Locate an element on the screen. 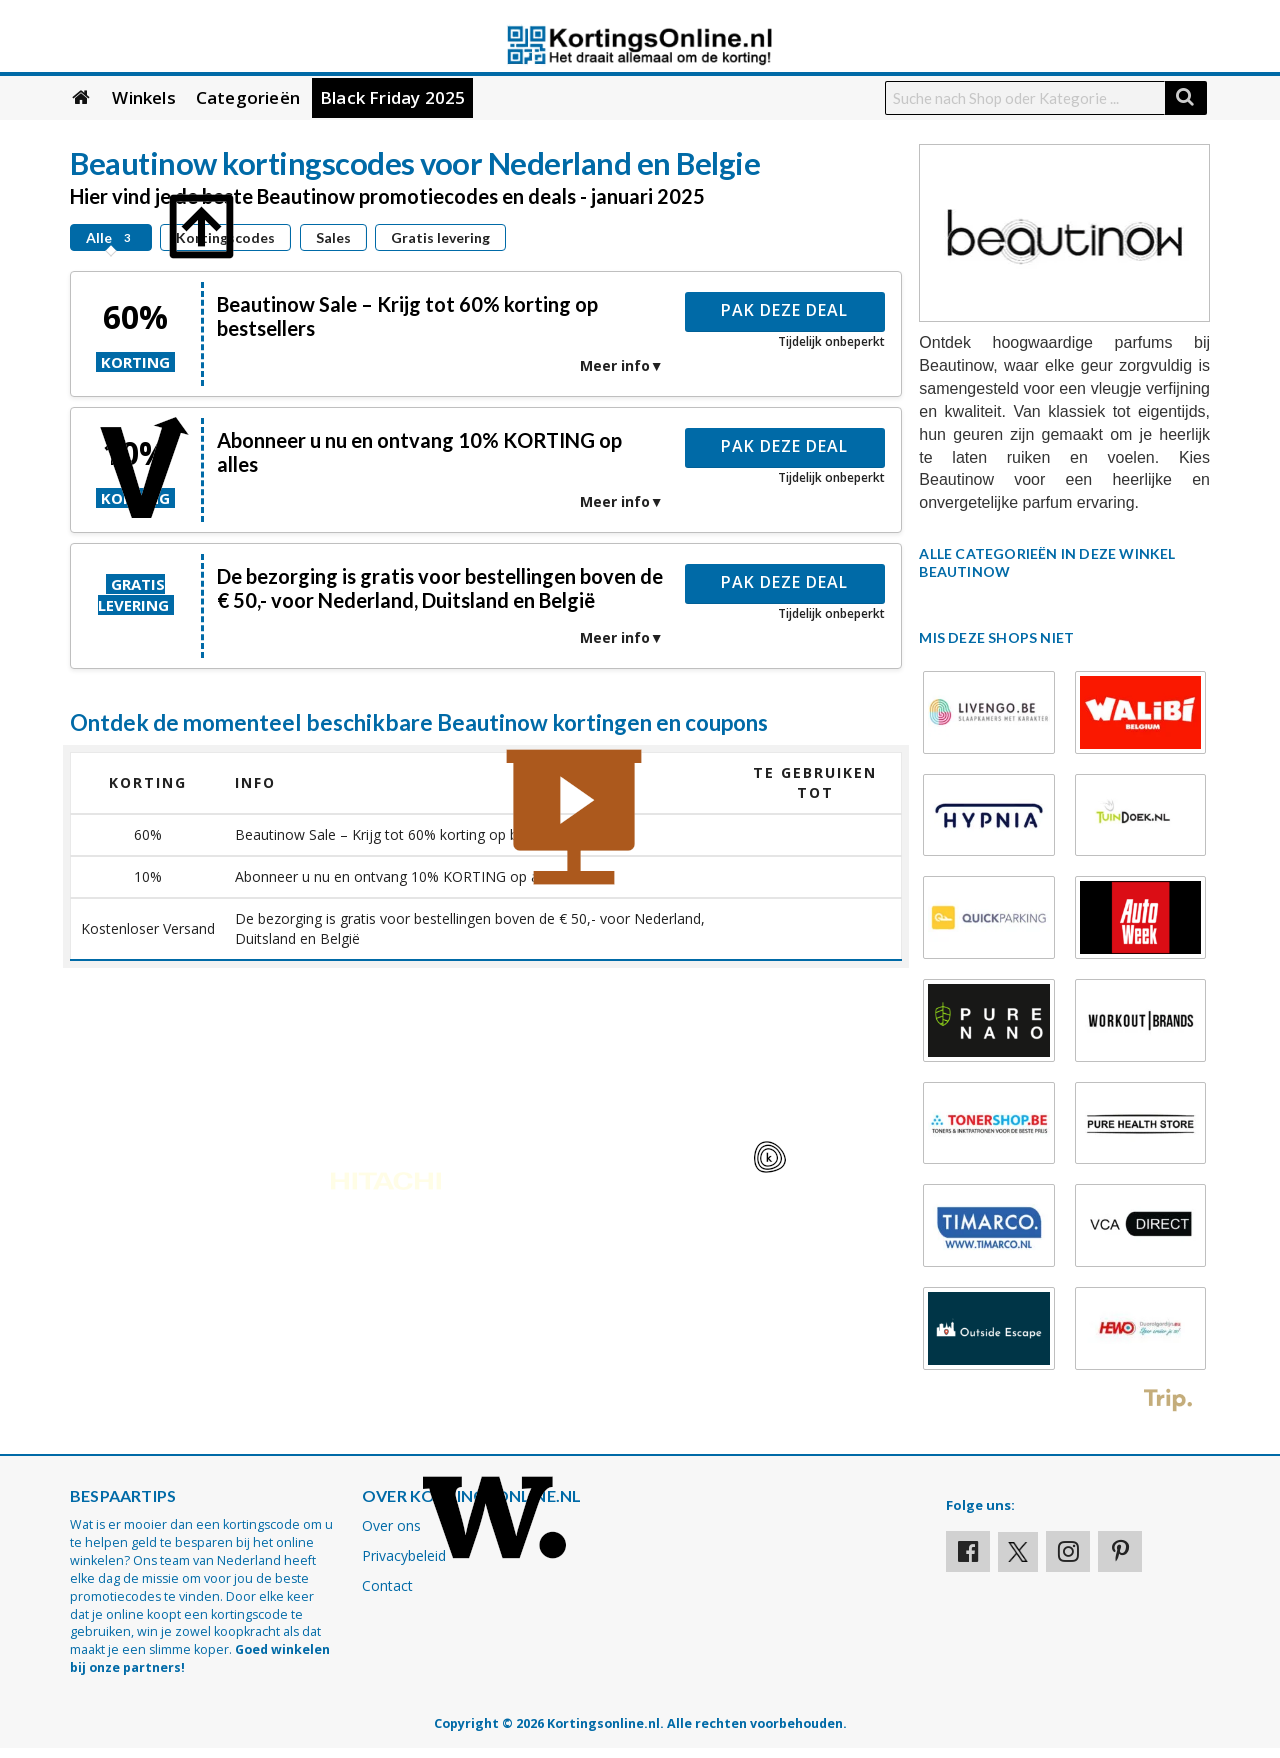 The image size is (1280, 1758). upload a file or content is located at coordinates (201, 226).